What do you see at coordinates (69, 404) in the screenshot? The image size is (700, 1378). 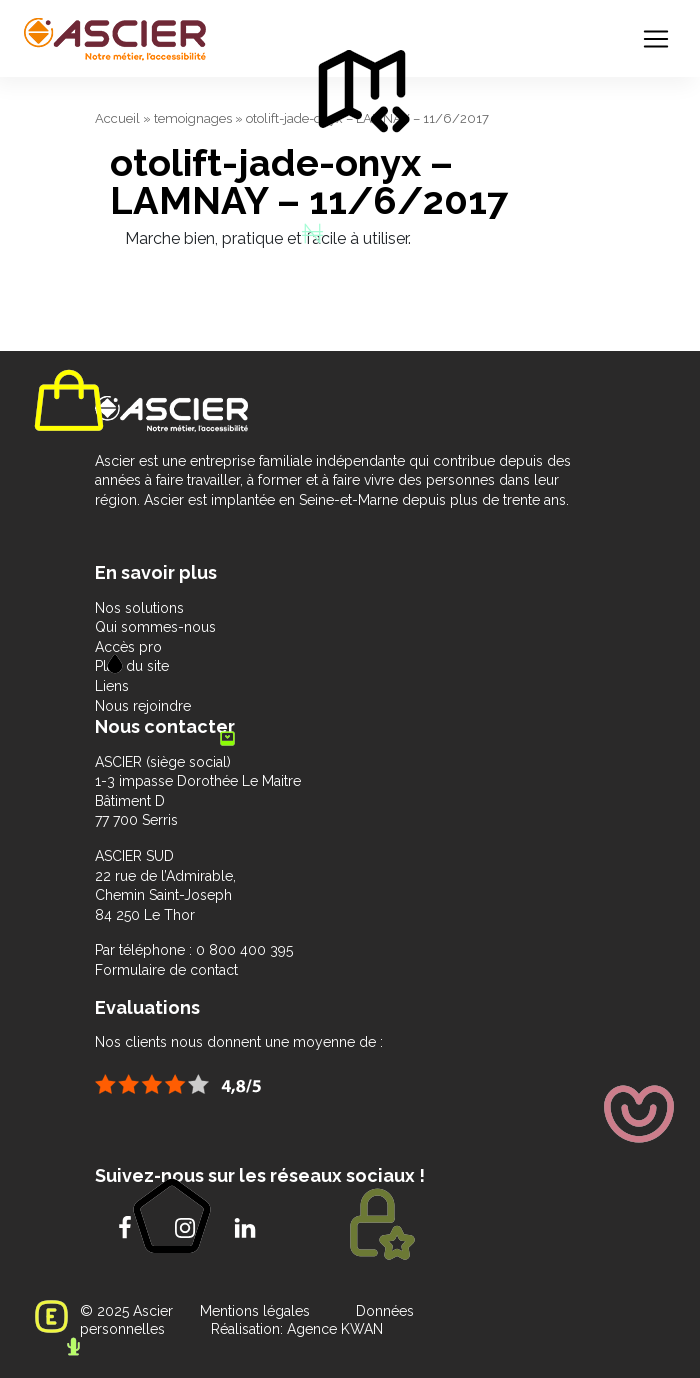 I see `view your shopping bag` at bounding box center [69, 404].